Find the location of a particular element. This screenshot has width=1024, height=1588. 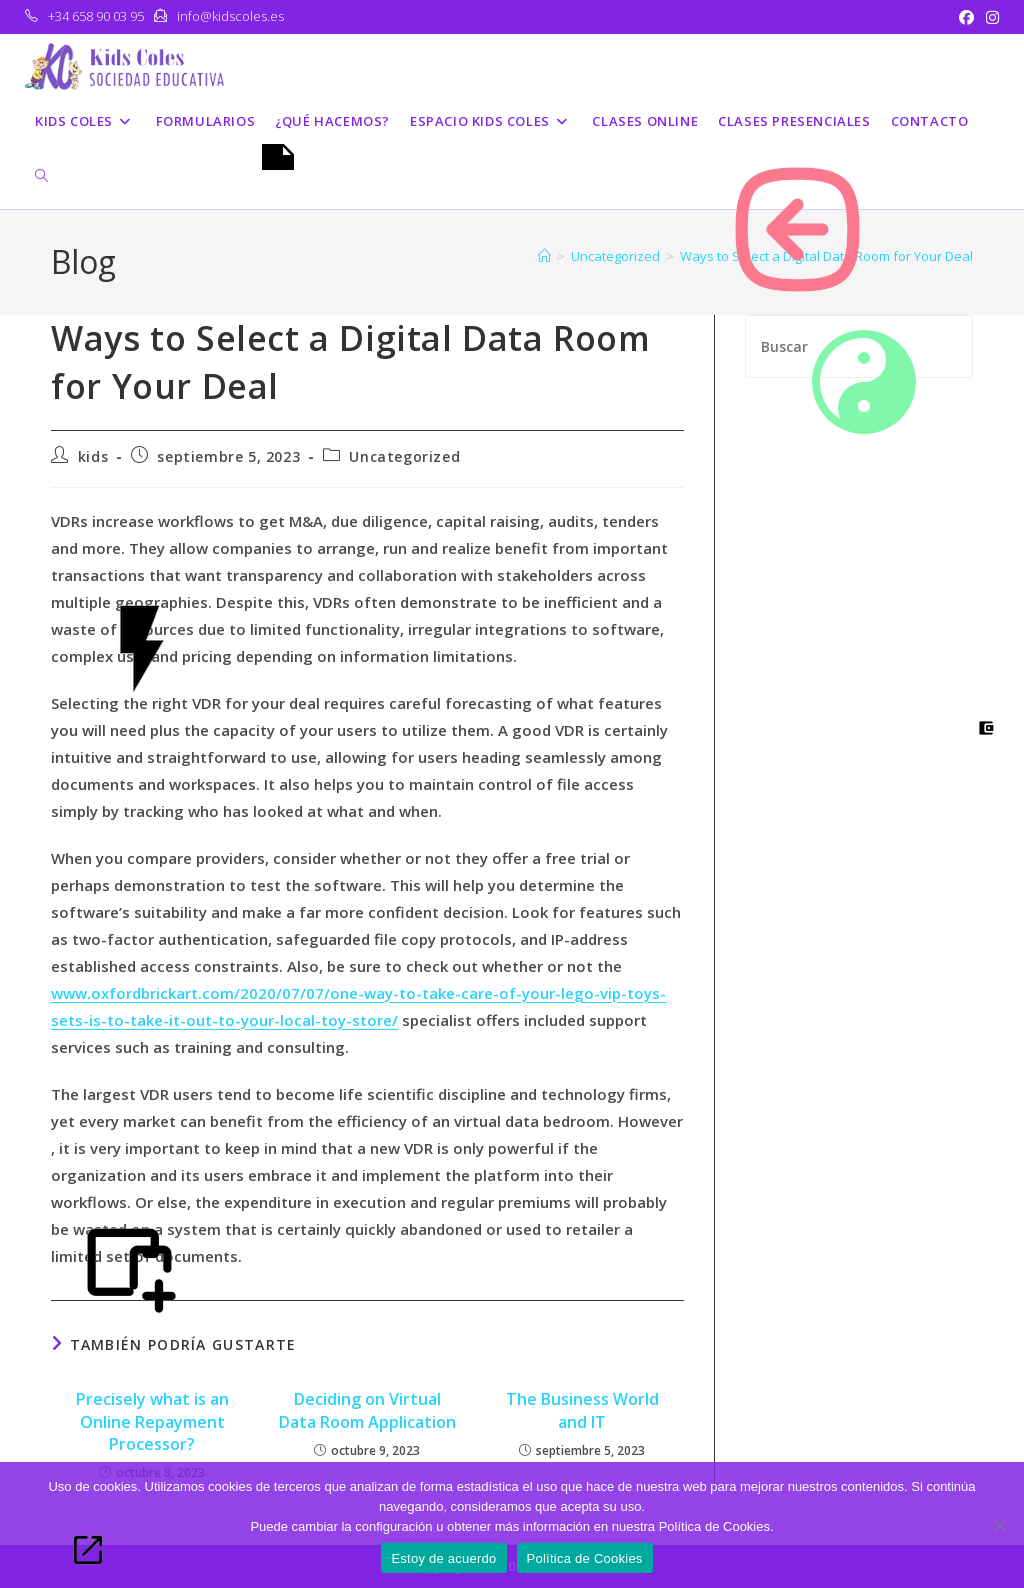

add a new device to your account is located at coordinates (129, 1266).